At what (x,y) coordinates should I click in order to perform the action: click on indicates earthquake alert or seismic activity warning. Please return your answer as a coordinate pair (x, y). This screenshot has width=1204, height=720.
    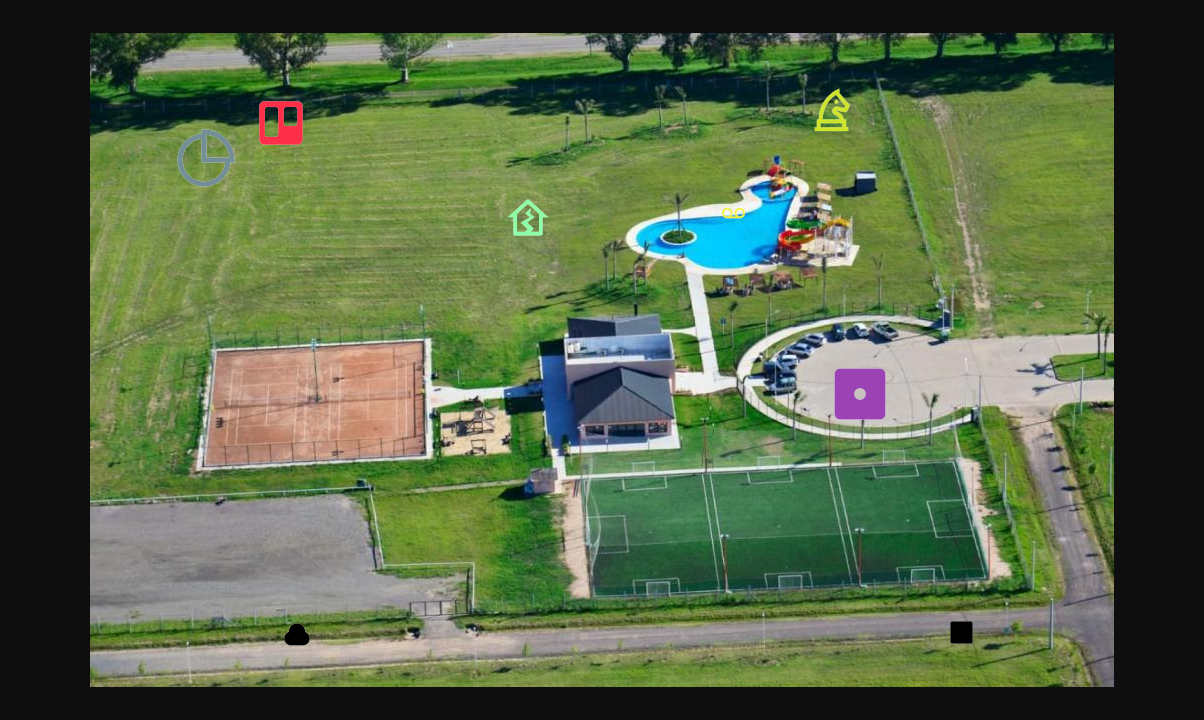
    Looking at the image, I should click on (528, 219).